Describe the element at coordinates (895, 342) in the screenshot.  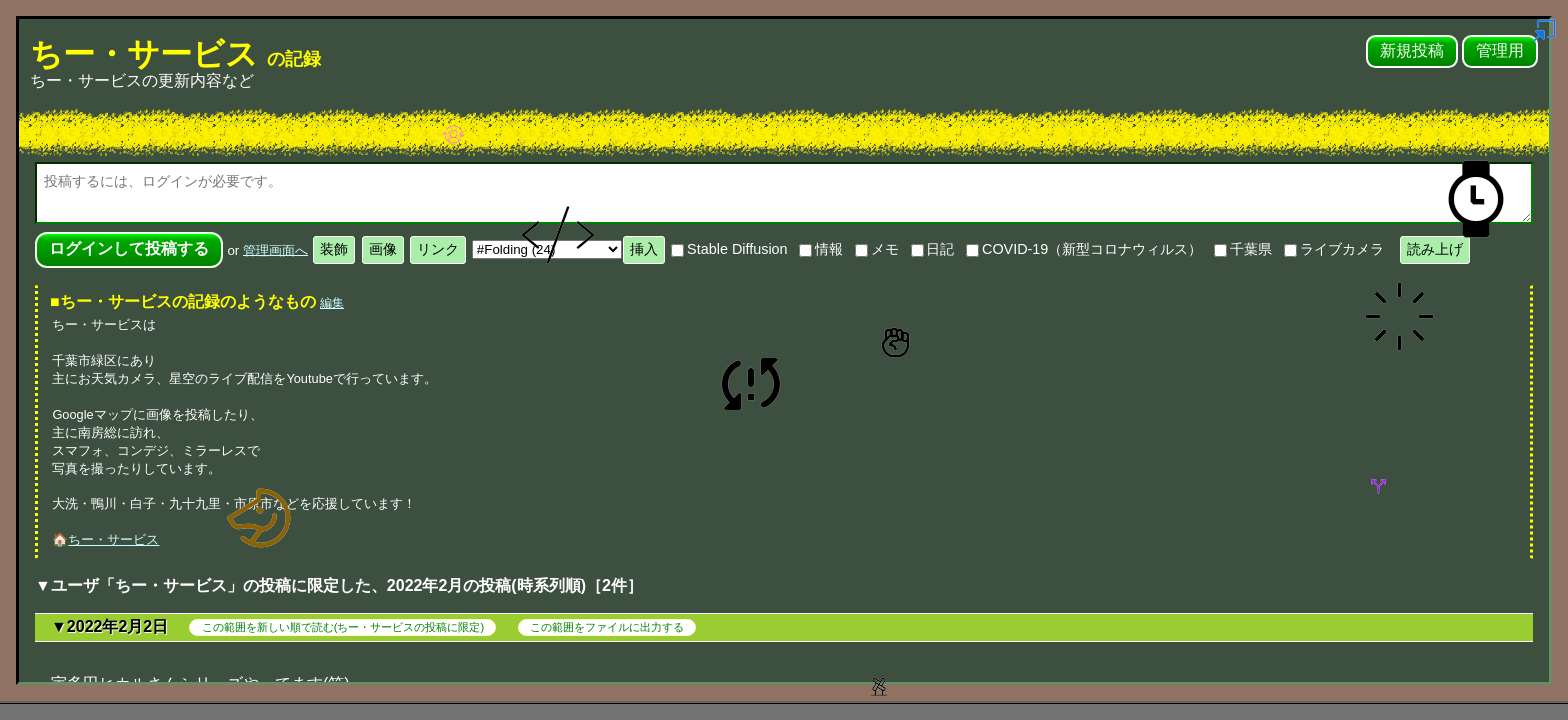
I see `indicate solidarity or support` at that location.